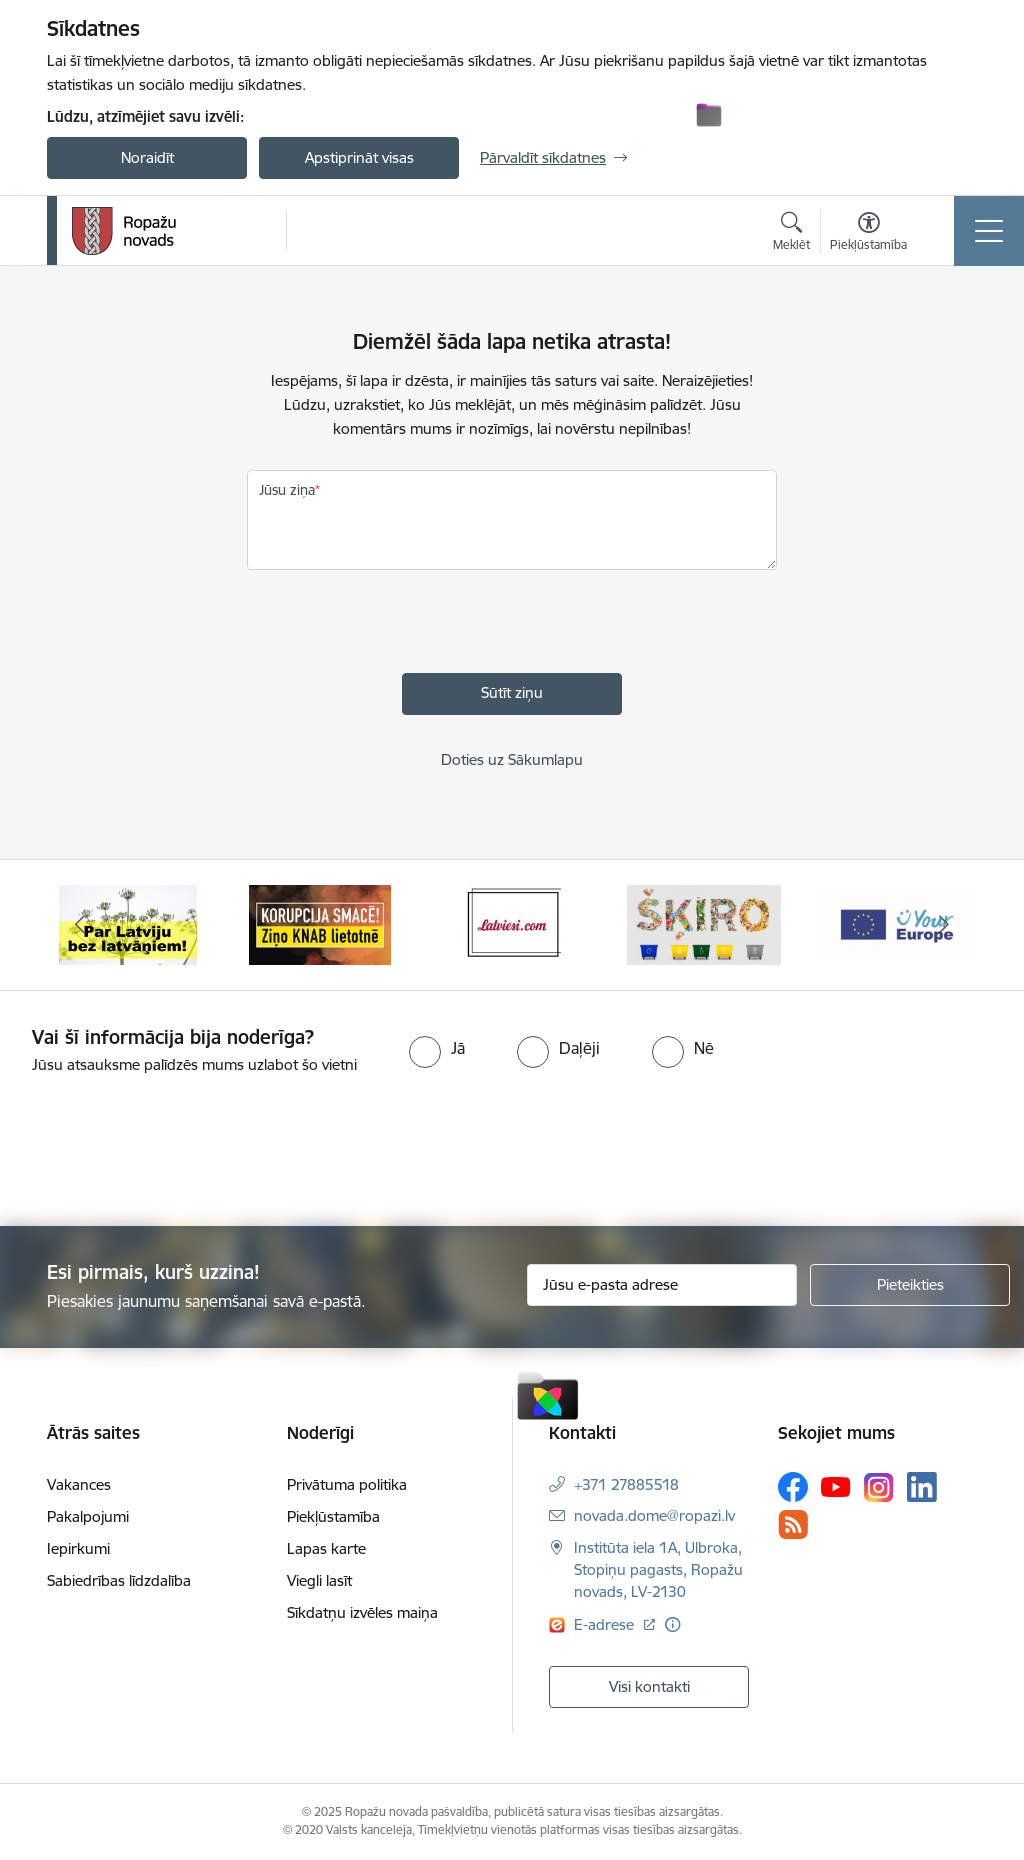 The width and height of the screenshot is (1024, 1860). Describe the element at coordinates (547, 1397) in the screenshot. I see `folder containing haxe flixel game engine projects` at that location.